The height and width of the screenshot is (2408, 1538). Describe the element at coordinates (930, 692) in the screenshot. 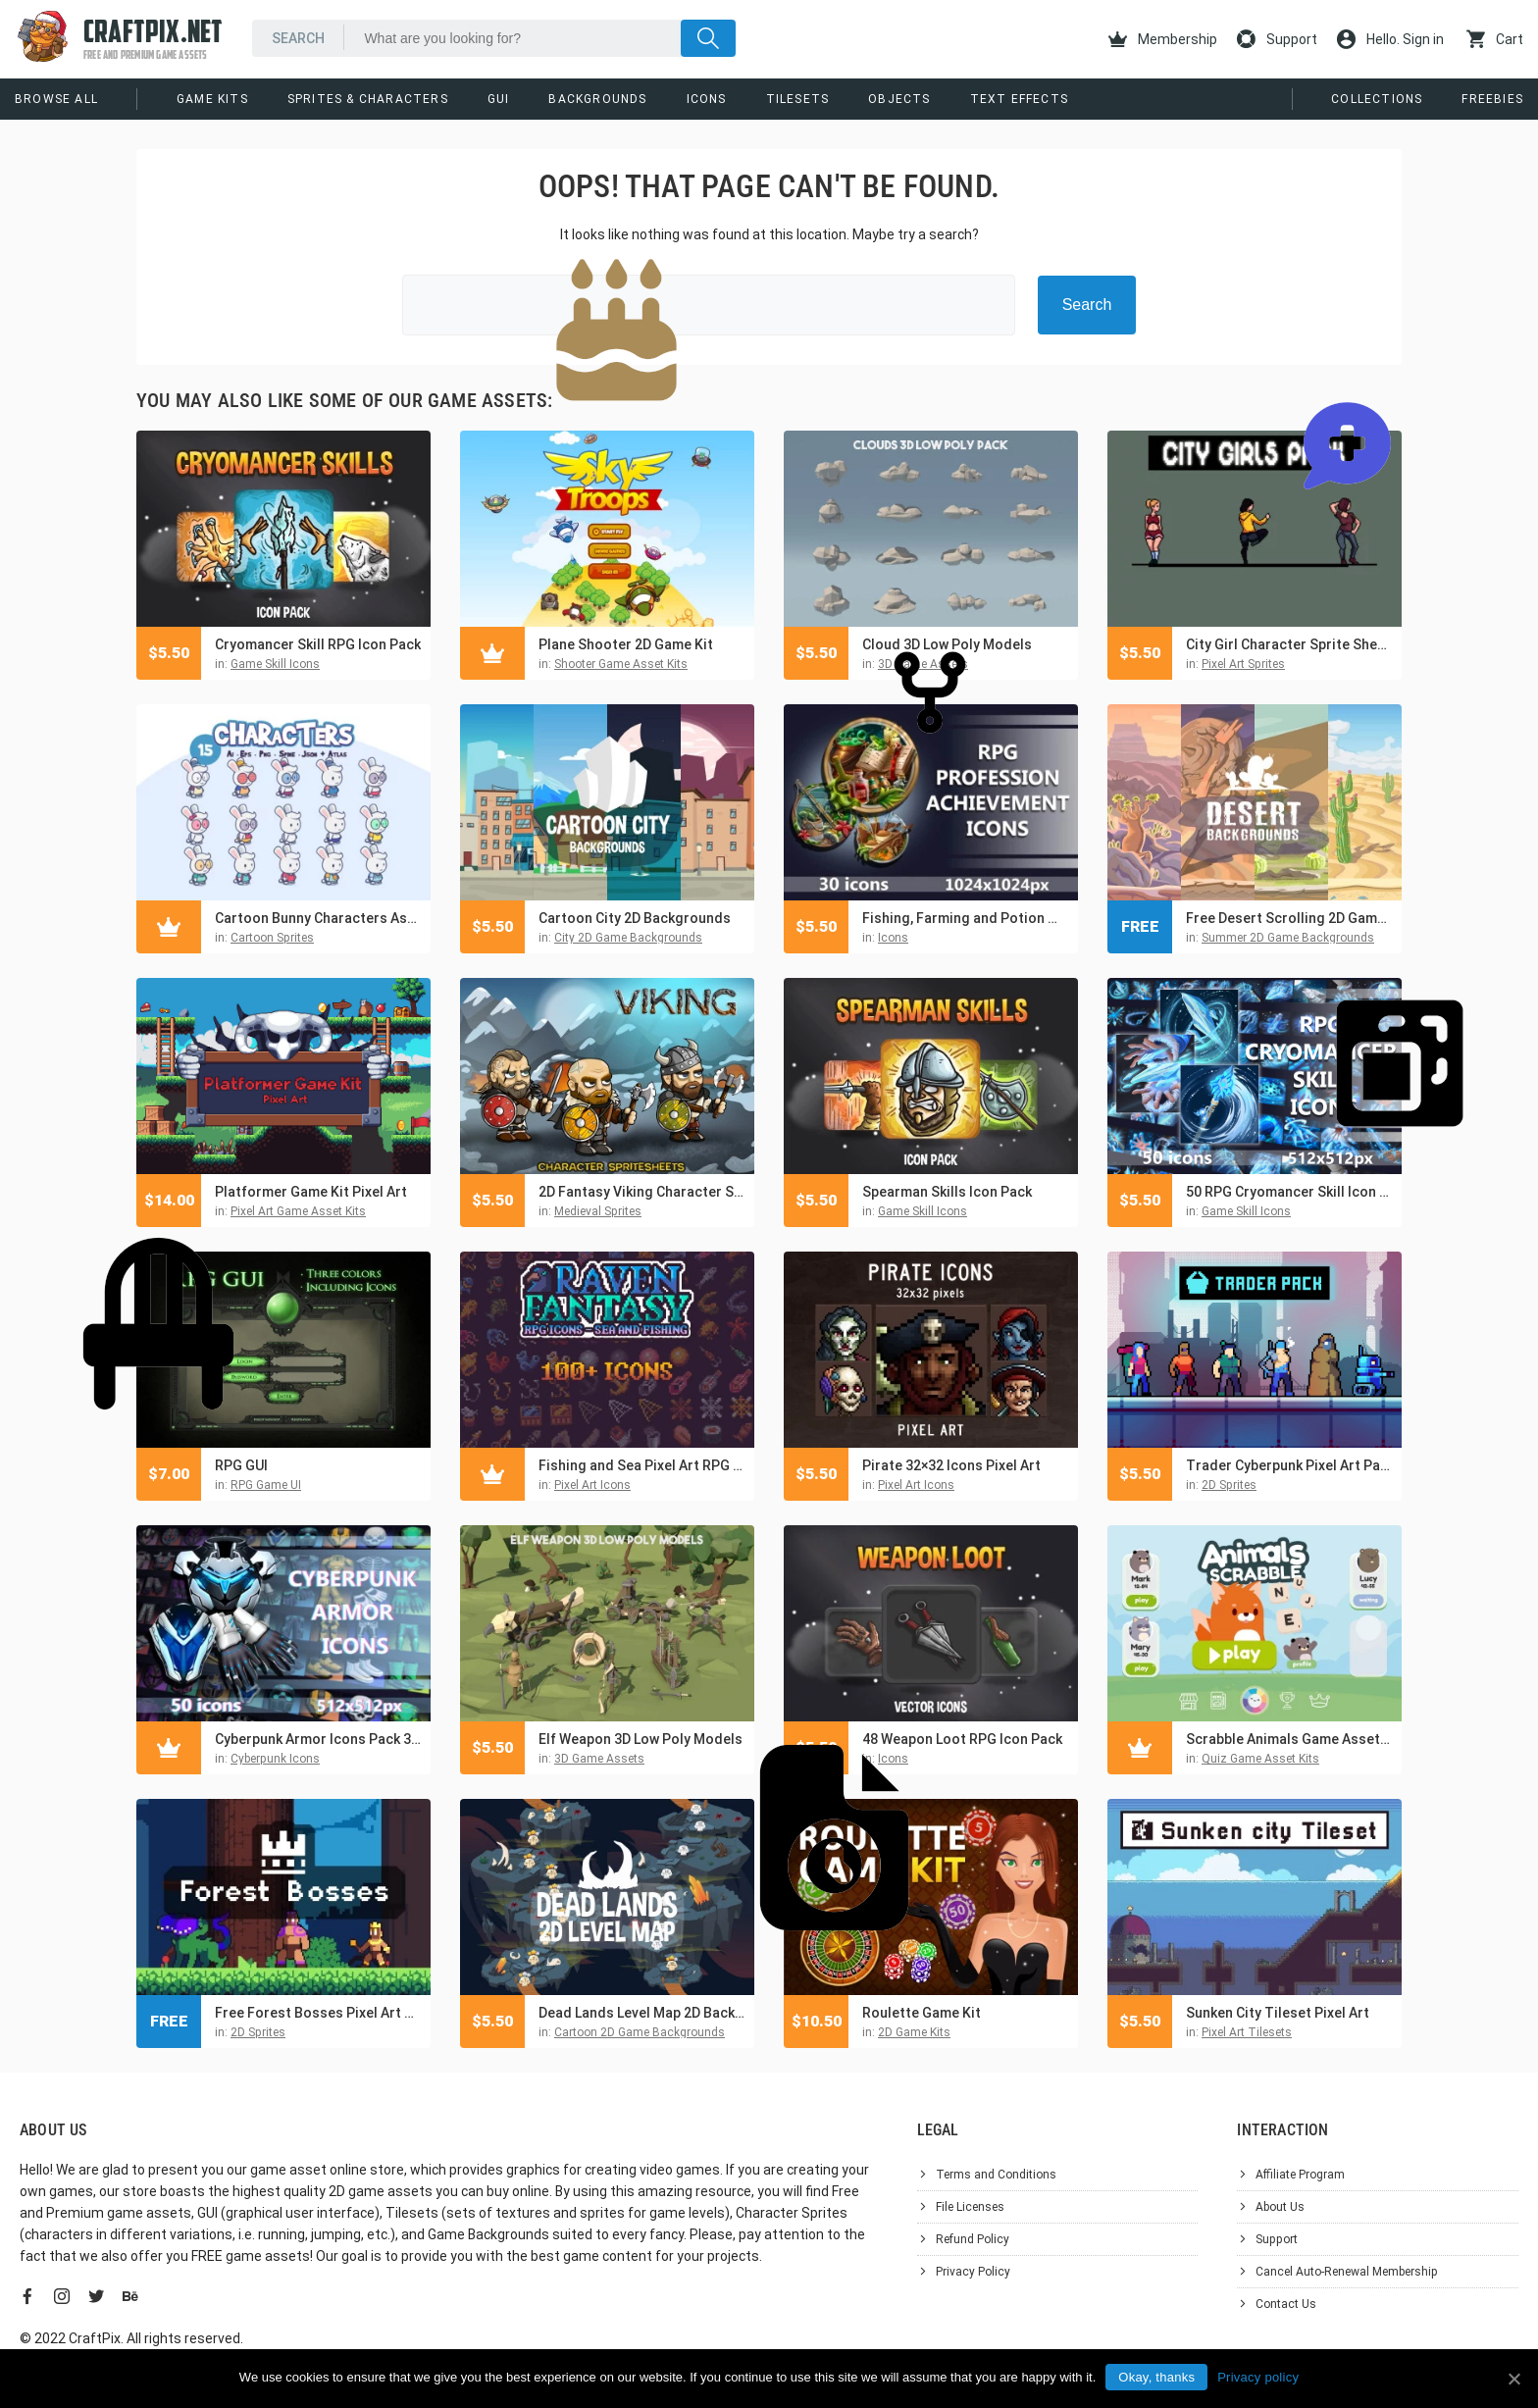

I see `view code branches or forks` at that location.